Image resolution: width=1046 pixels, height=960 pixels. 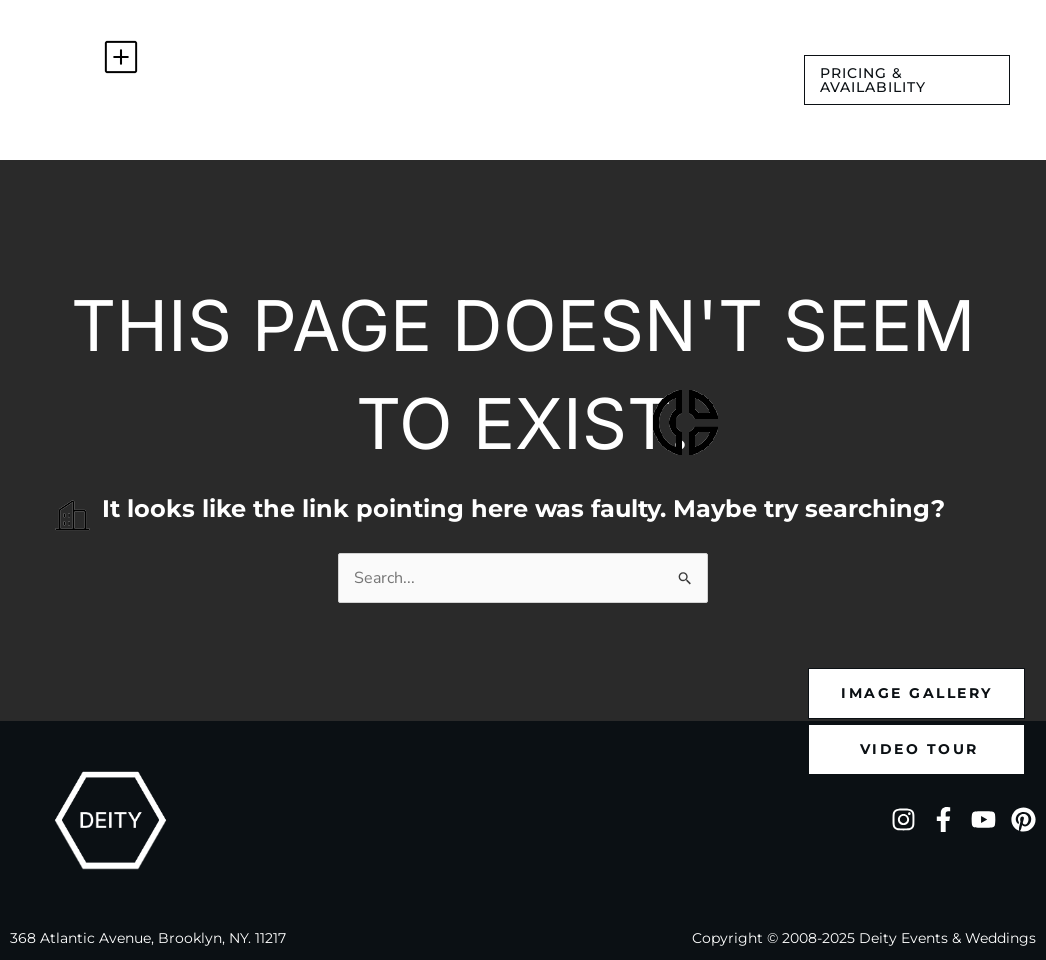 What do you see at coordinates (685, 422) in the screenshot?
I see `view analytics or statistics breakdown` at bounding box center [685, 422].